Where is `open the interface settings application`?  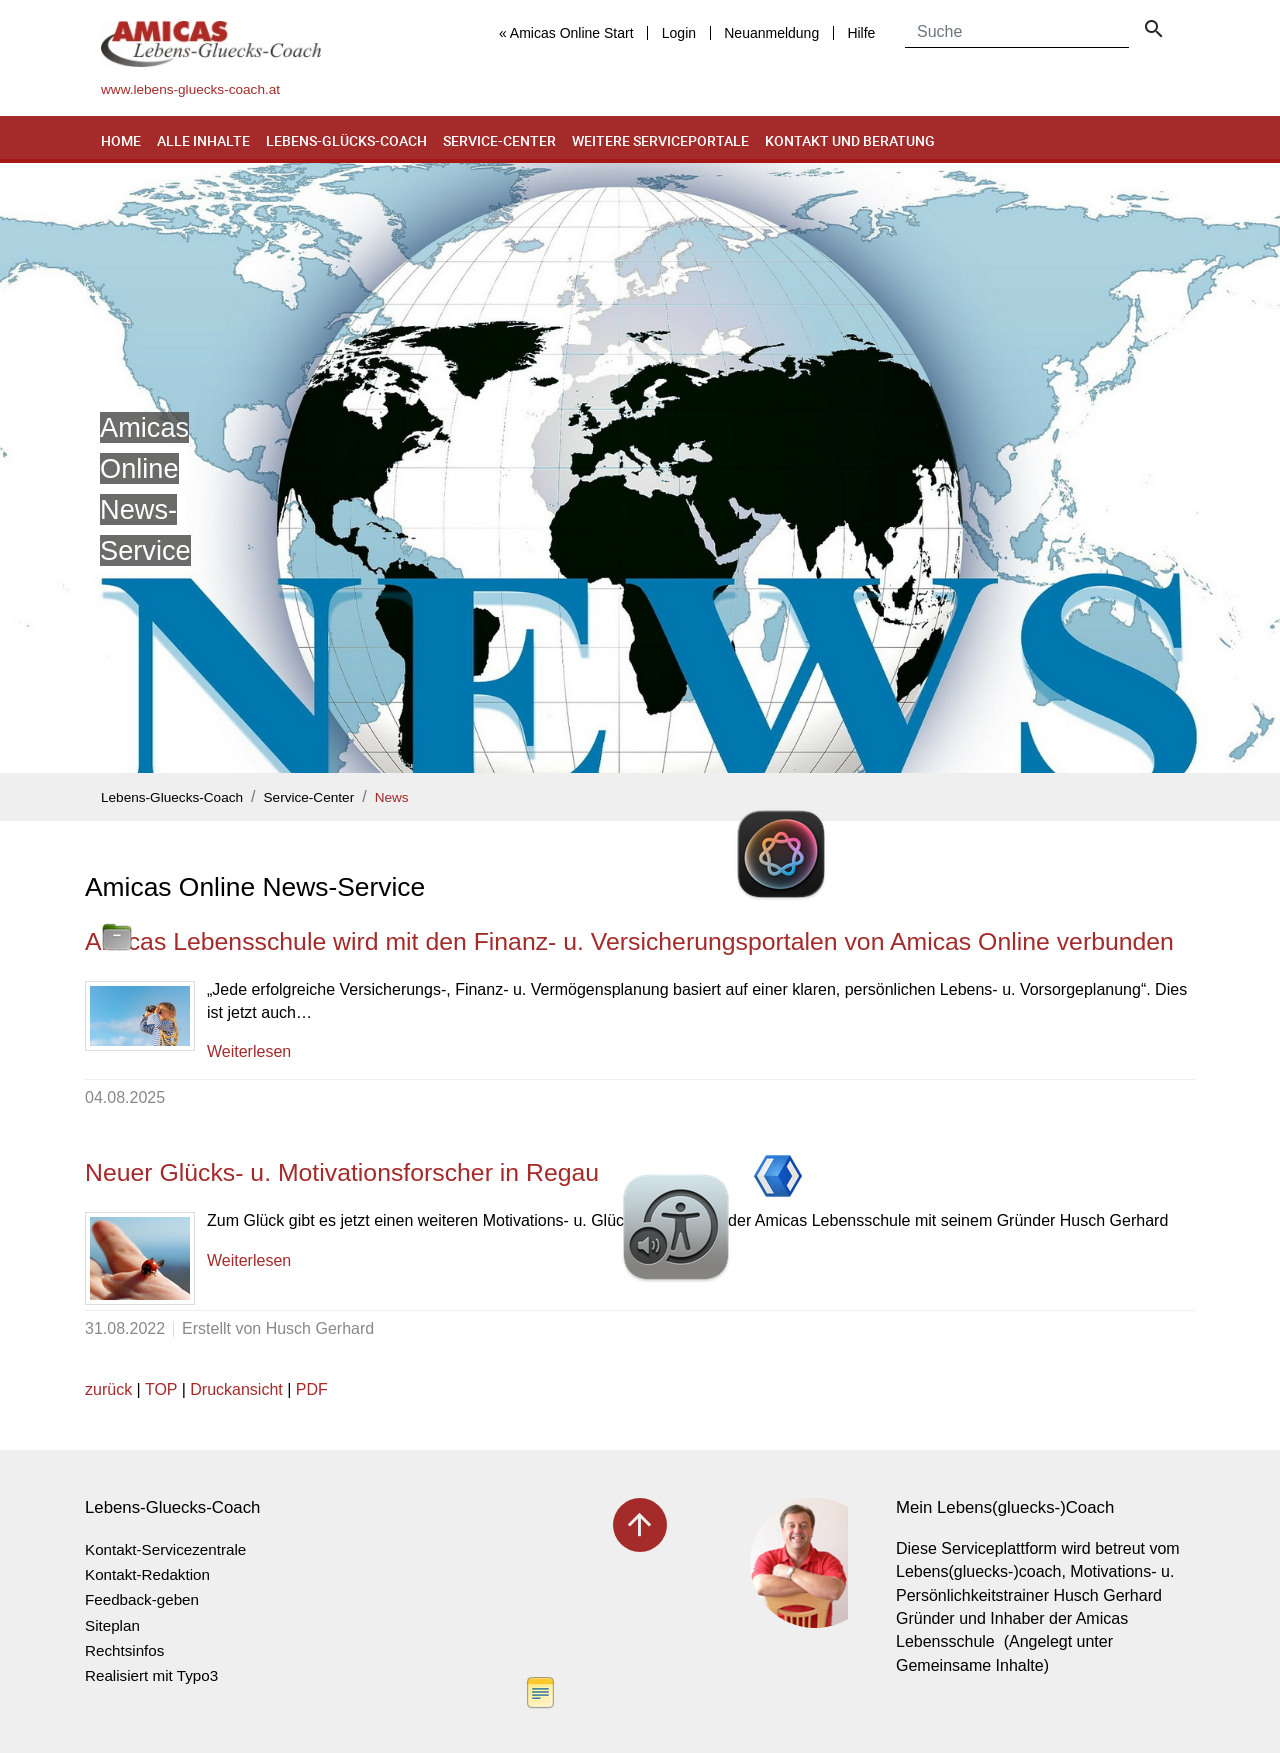
open the interface settings application is located at coordinates (778, 1176).